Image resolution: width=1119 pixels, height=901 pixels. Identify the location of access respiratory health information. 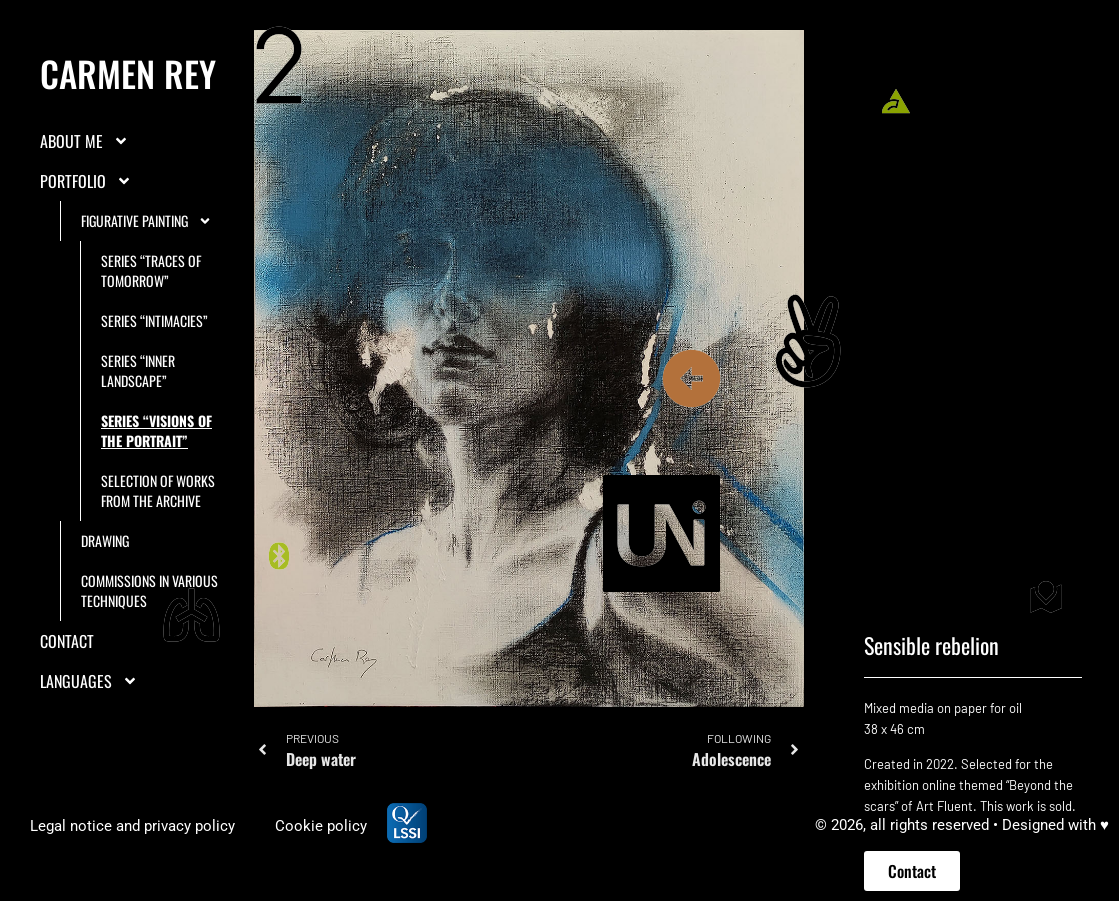
(191, 616).